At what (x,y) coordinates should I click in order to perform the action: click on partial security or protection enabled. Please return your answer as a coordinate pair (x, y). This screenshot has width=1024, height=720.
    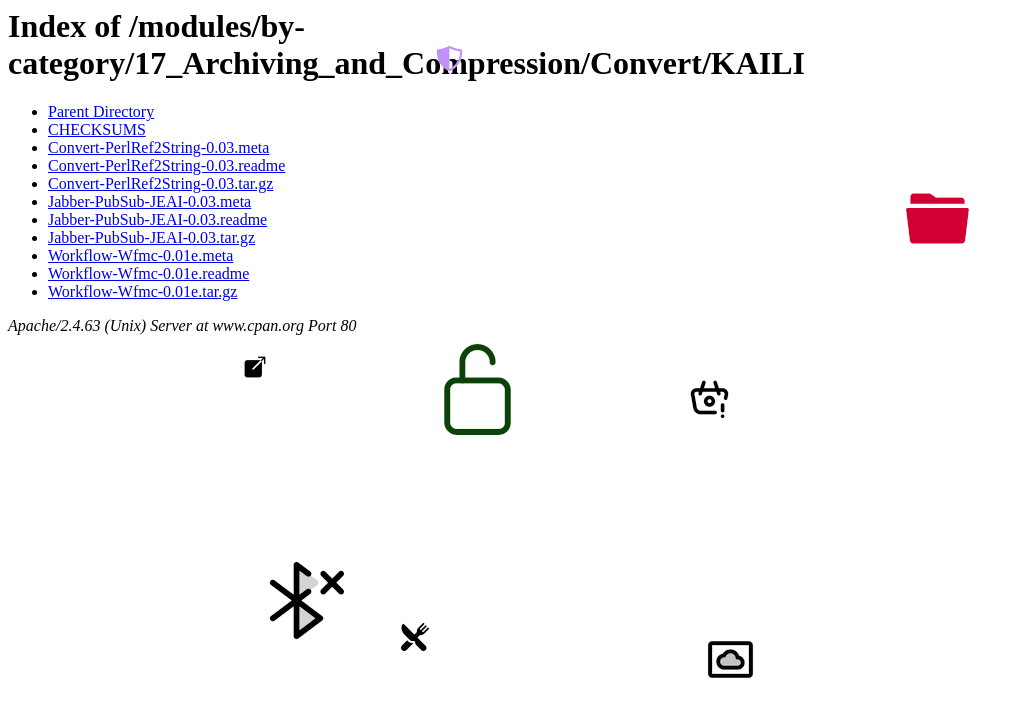
    Looking at the image, I should click on (449, 58).